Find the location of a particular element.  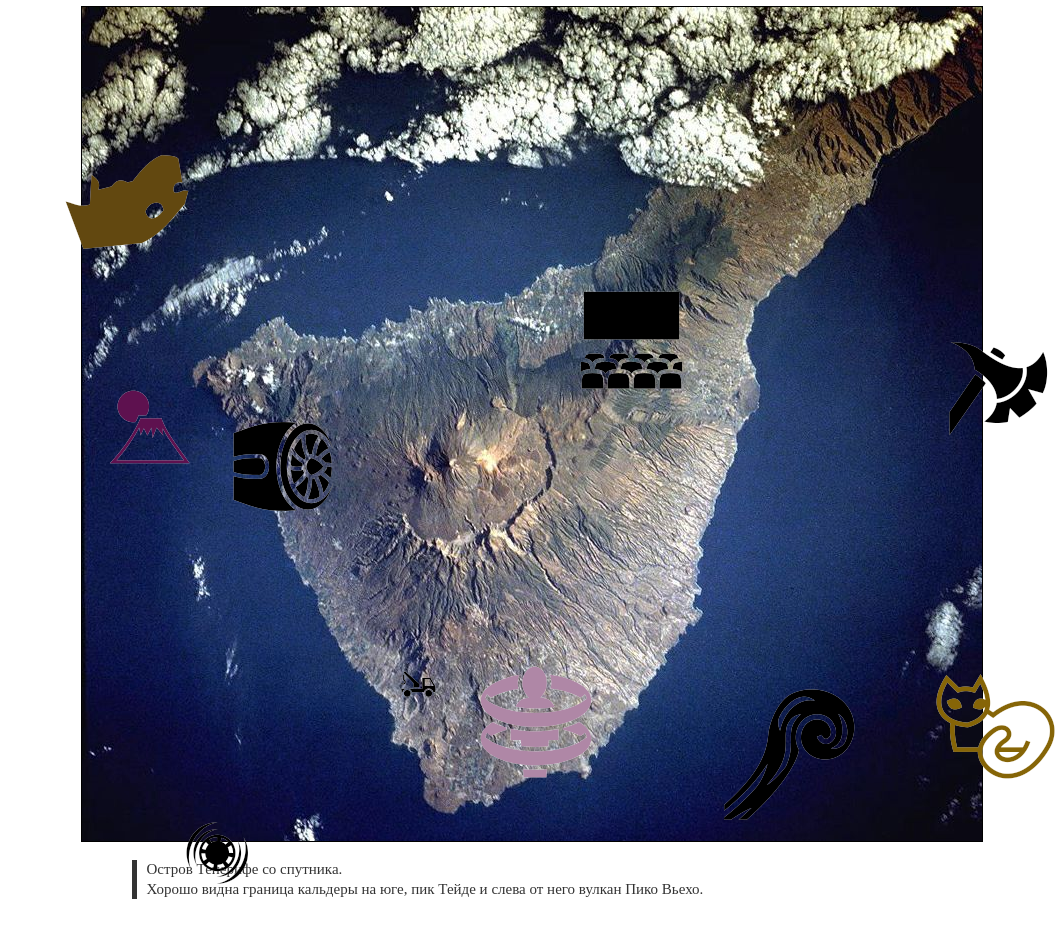

decorative cat icon for pet-related content is located at coordinates (995, 724).